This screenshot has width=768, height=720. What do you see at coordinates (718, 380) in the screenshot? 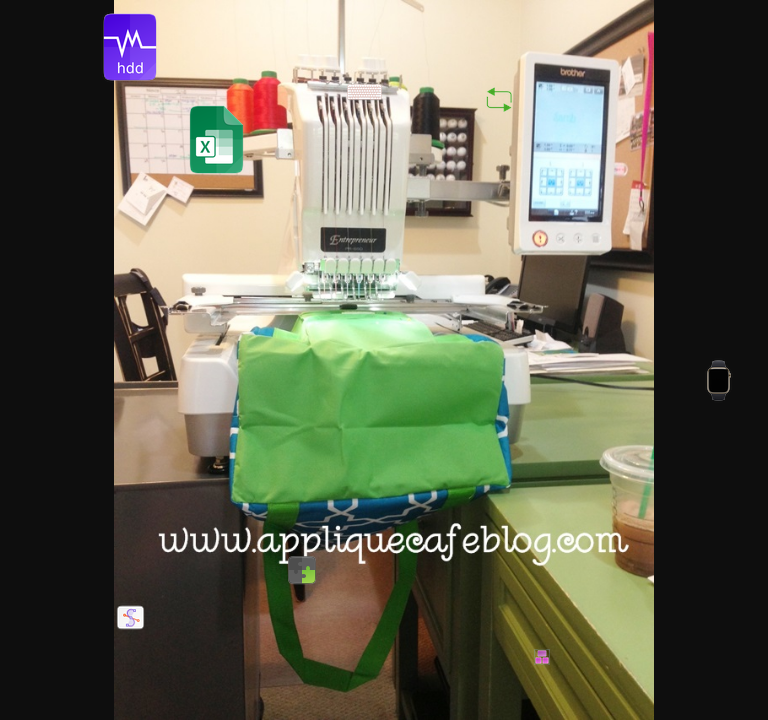
I see `apple watch series 9 device icon` at bounding box center [718, 380].